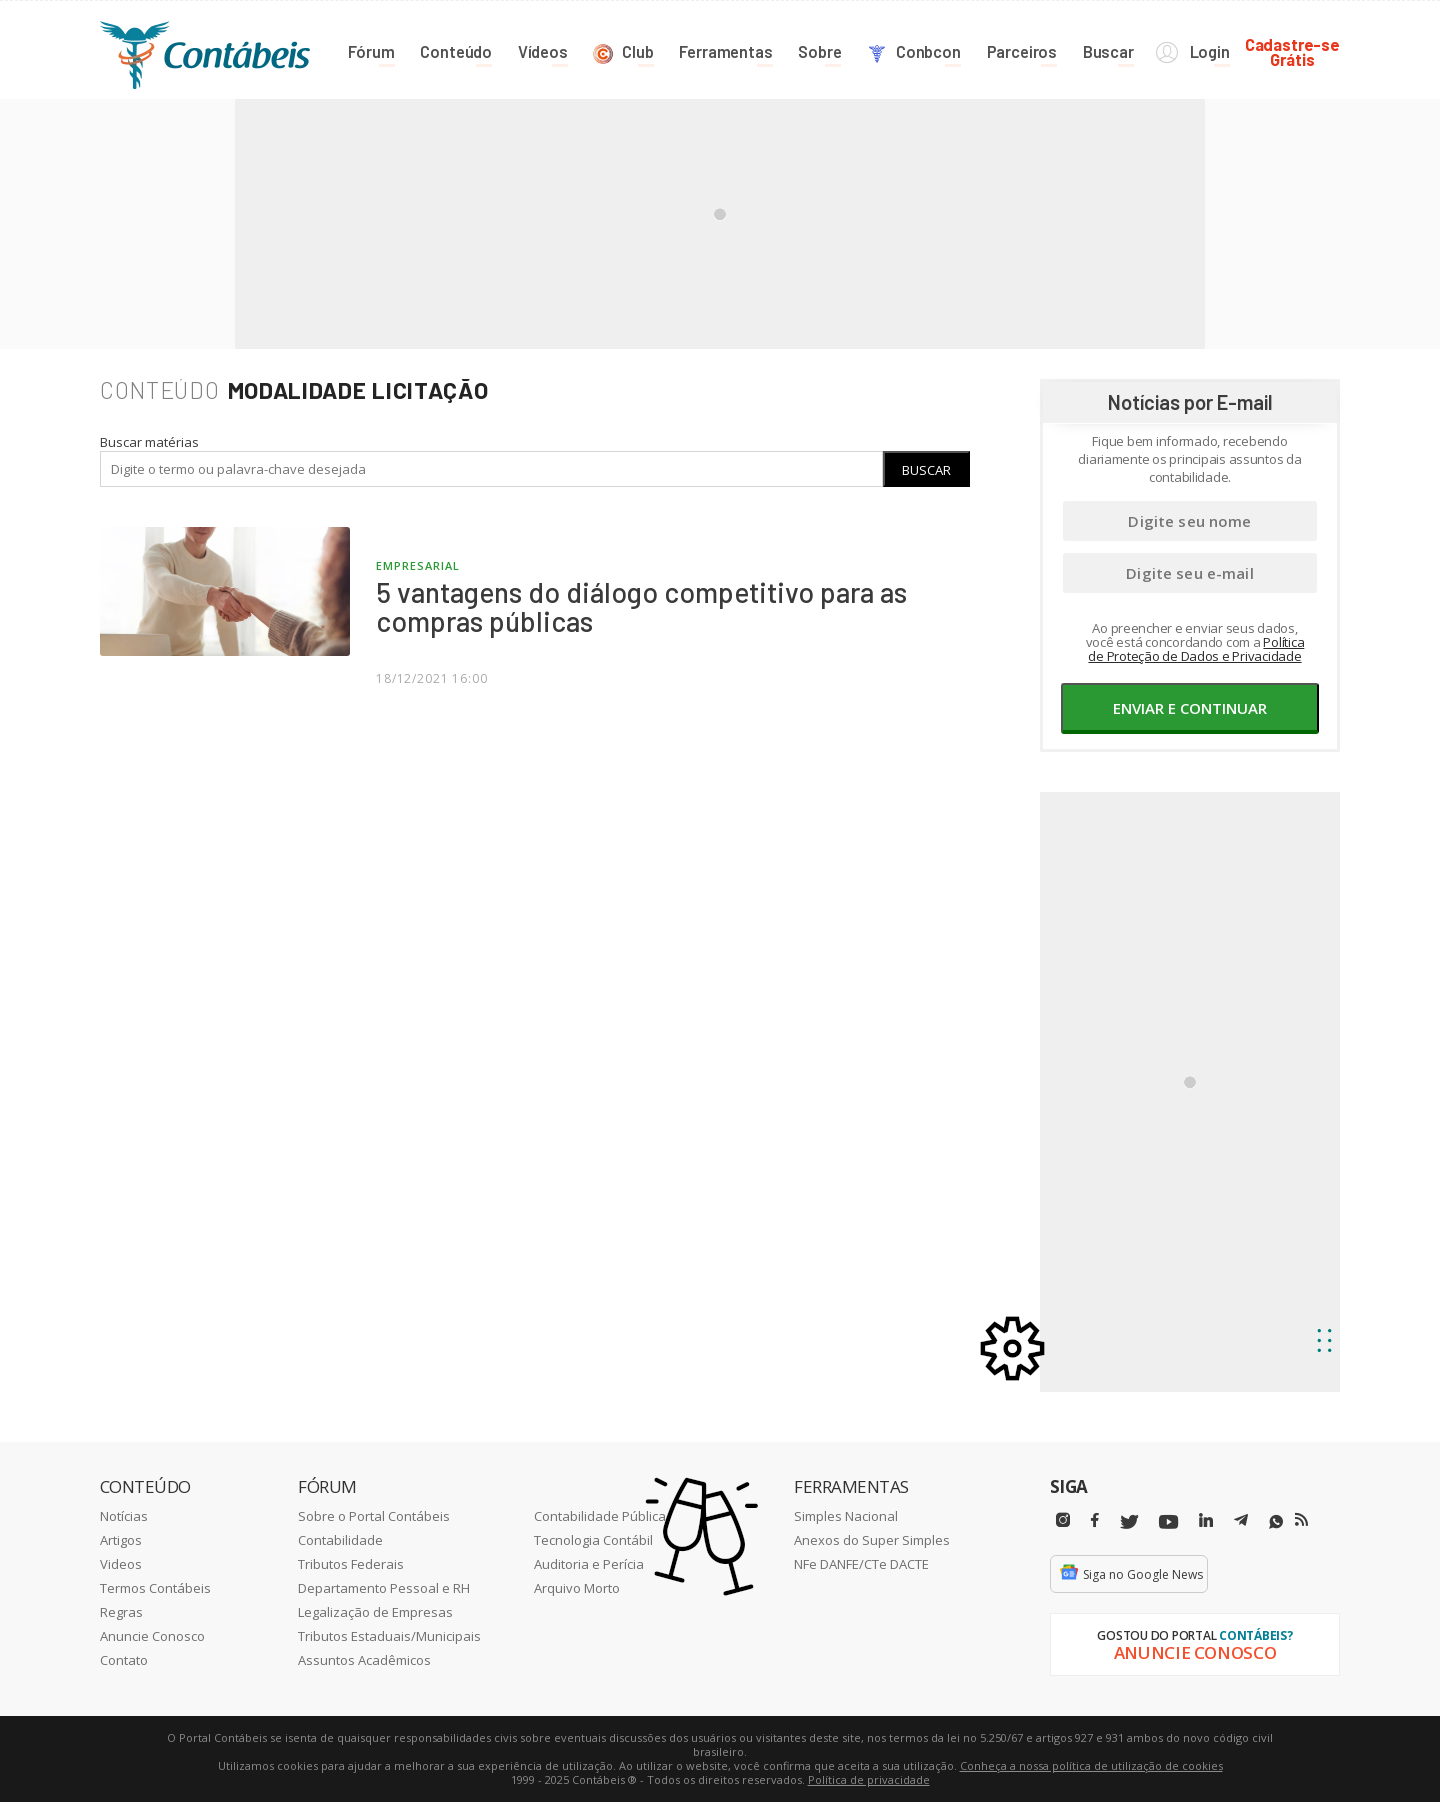  I want to click on open settings or preferences, so click(1012, 1348).